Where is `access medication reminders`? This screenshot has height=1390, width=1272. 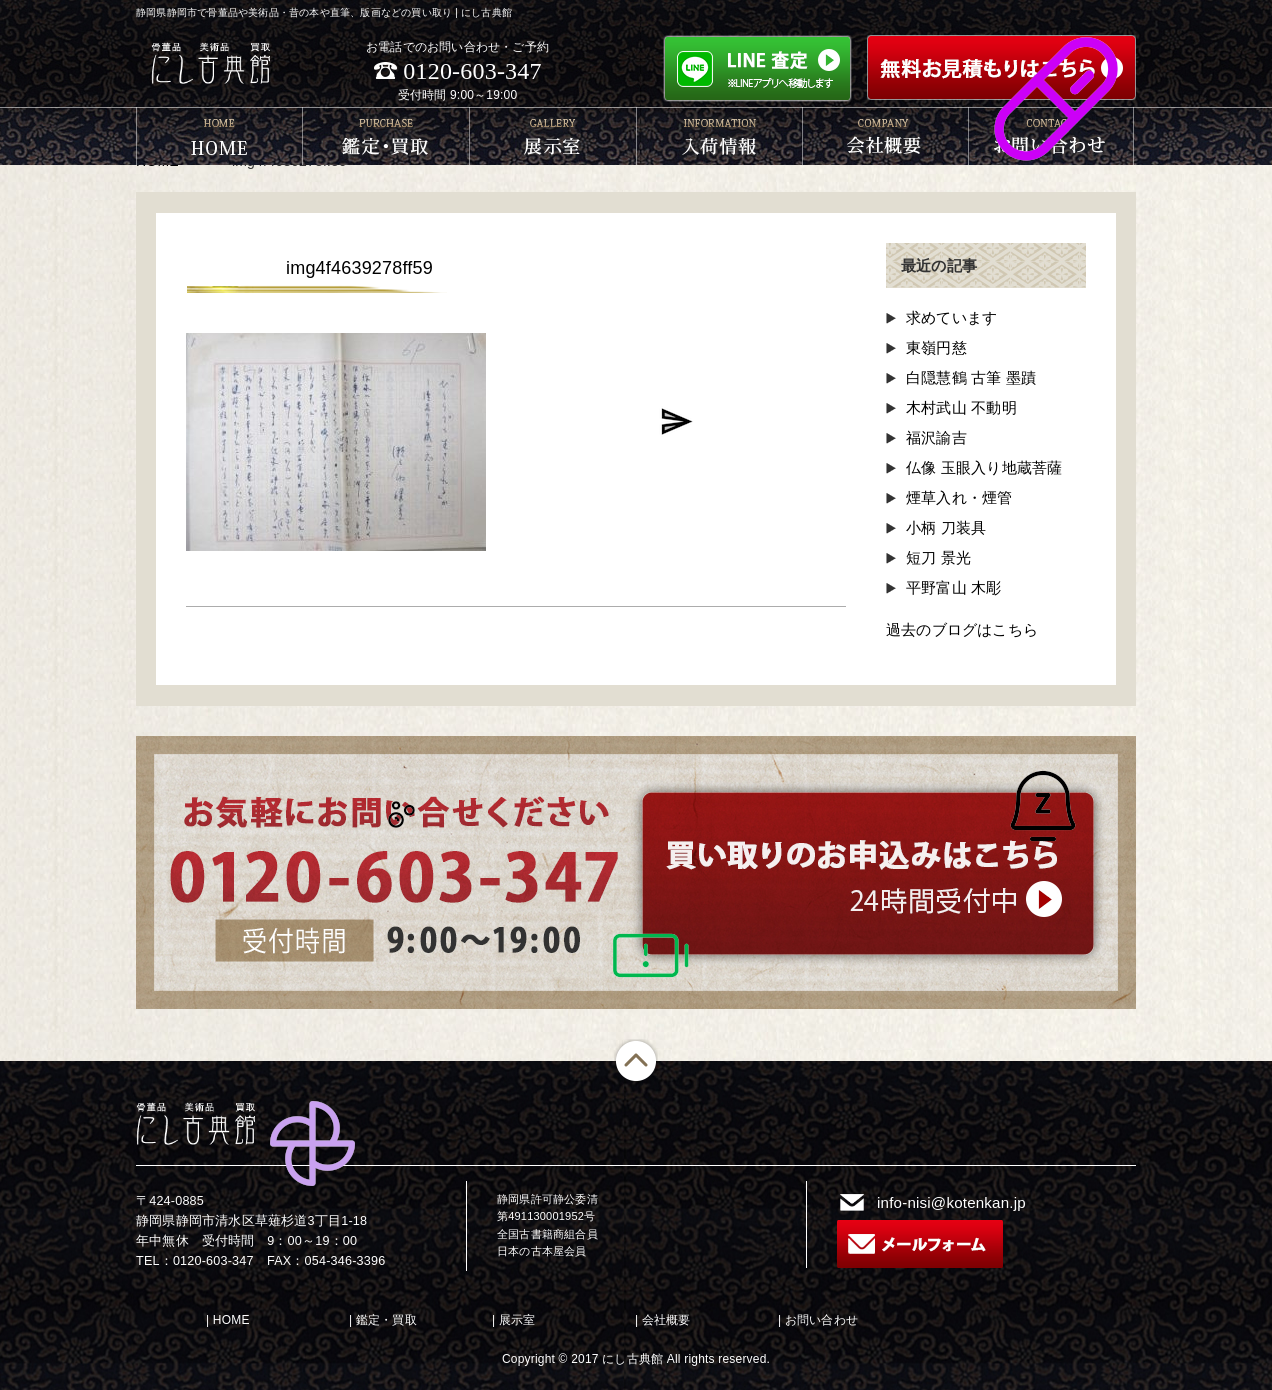
access medication reminders is located at coordinates (1056, 99).